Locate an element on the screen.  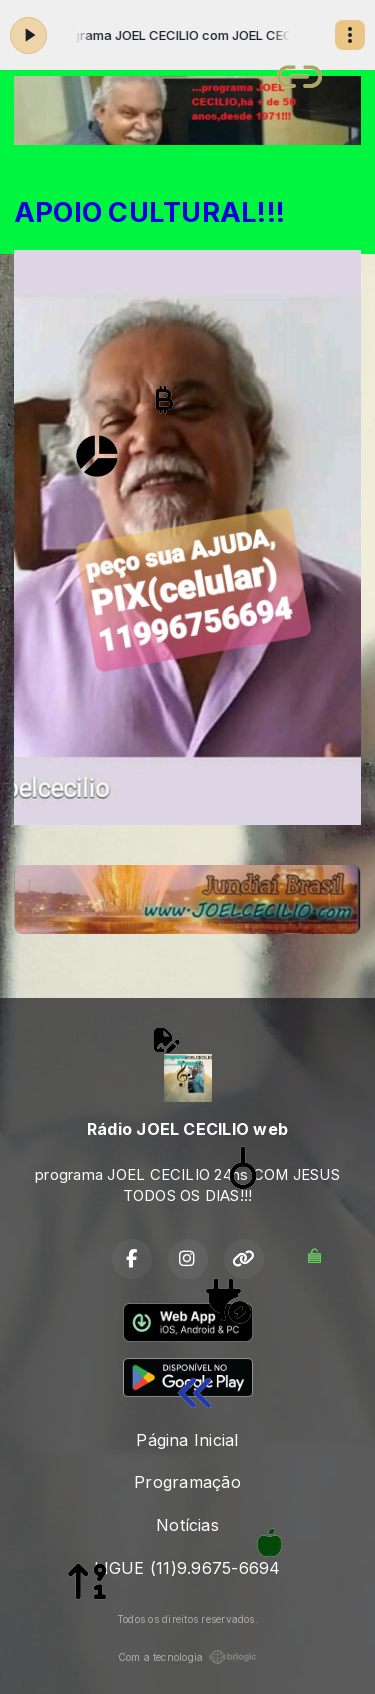
sign a document is located at coordinates (166, 1040).